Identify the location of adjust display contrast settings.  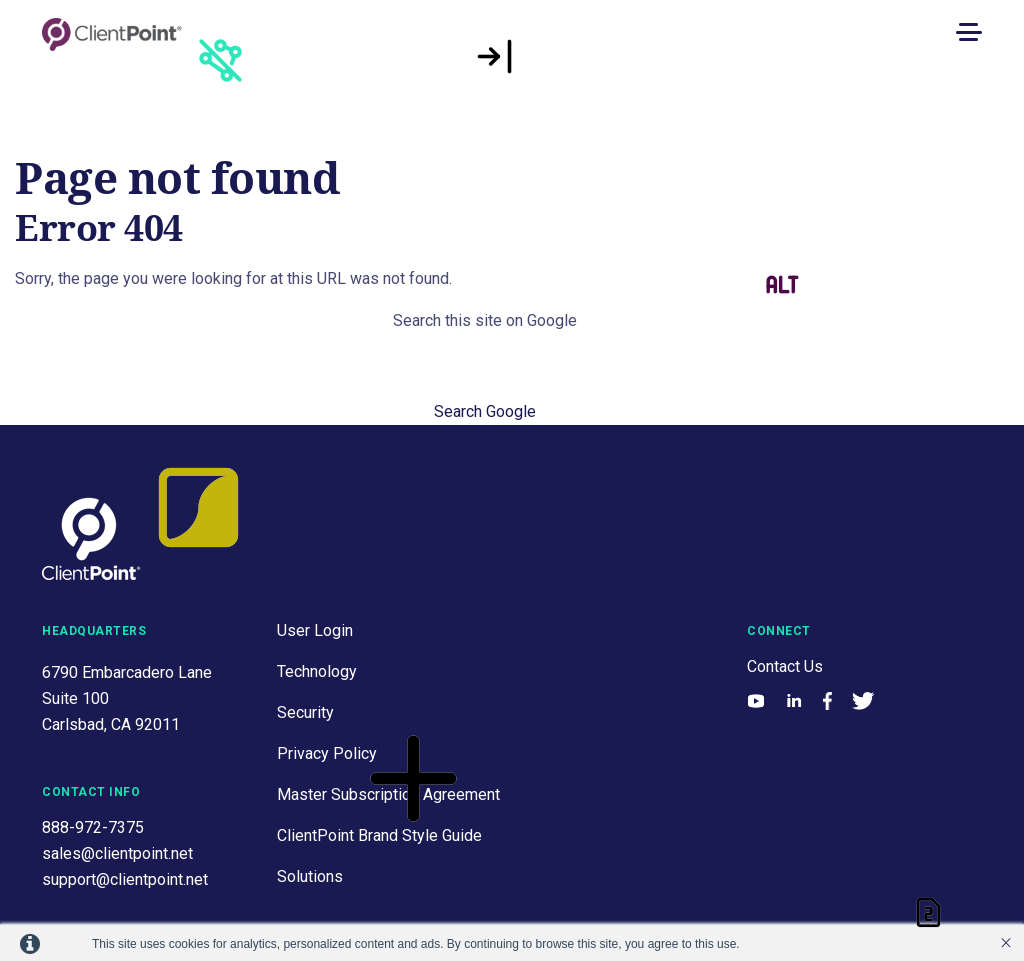
(198, 507).